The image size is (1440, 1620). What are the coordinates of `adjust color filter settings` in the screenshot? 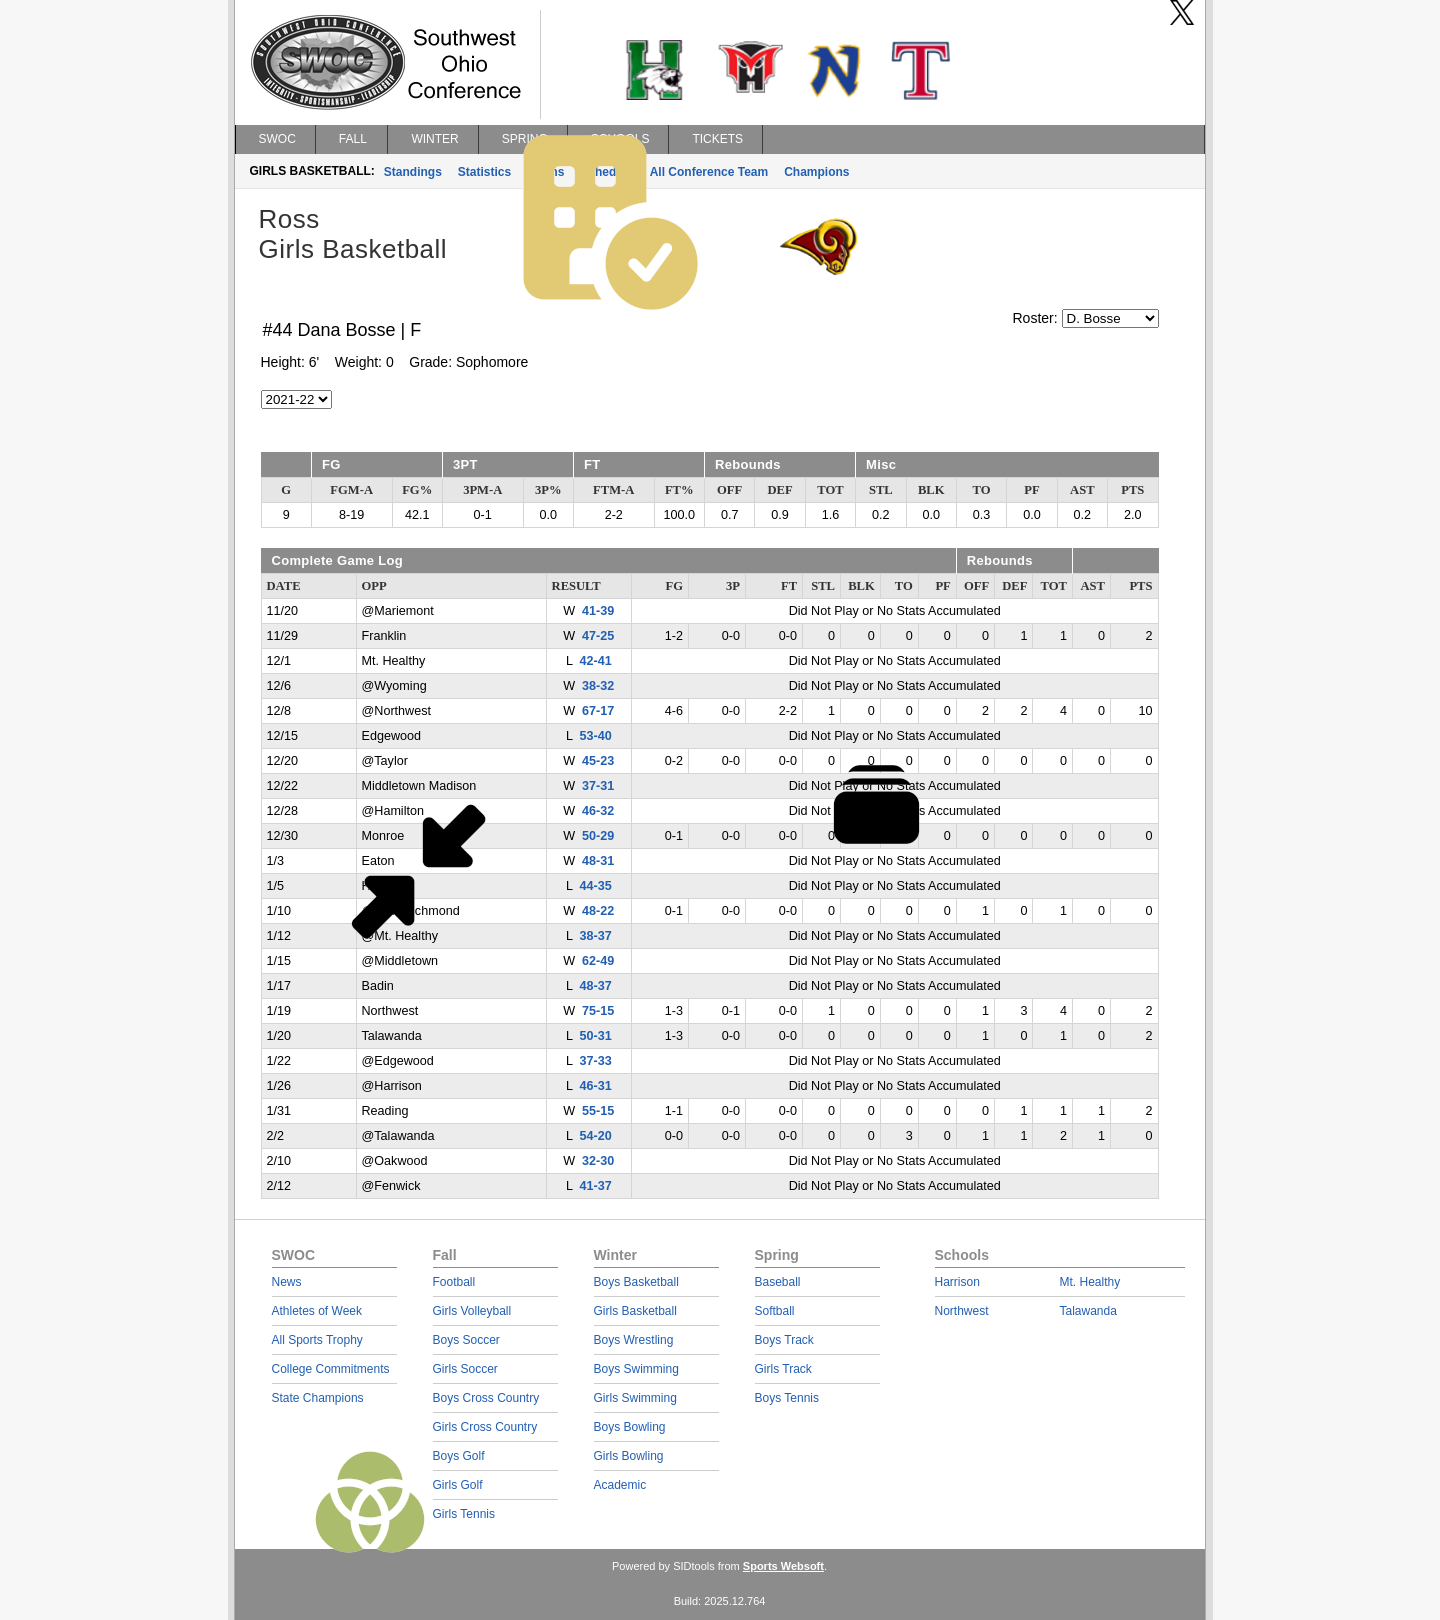 It's located at (370, 1502).